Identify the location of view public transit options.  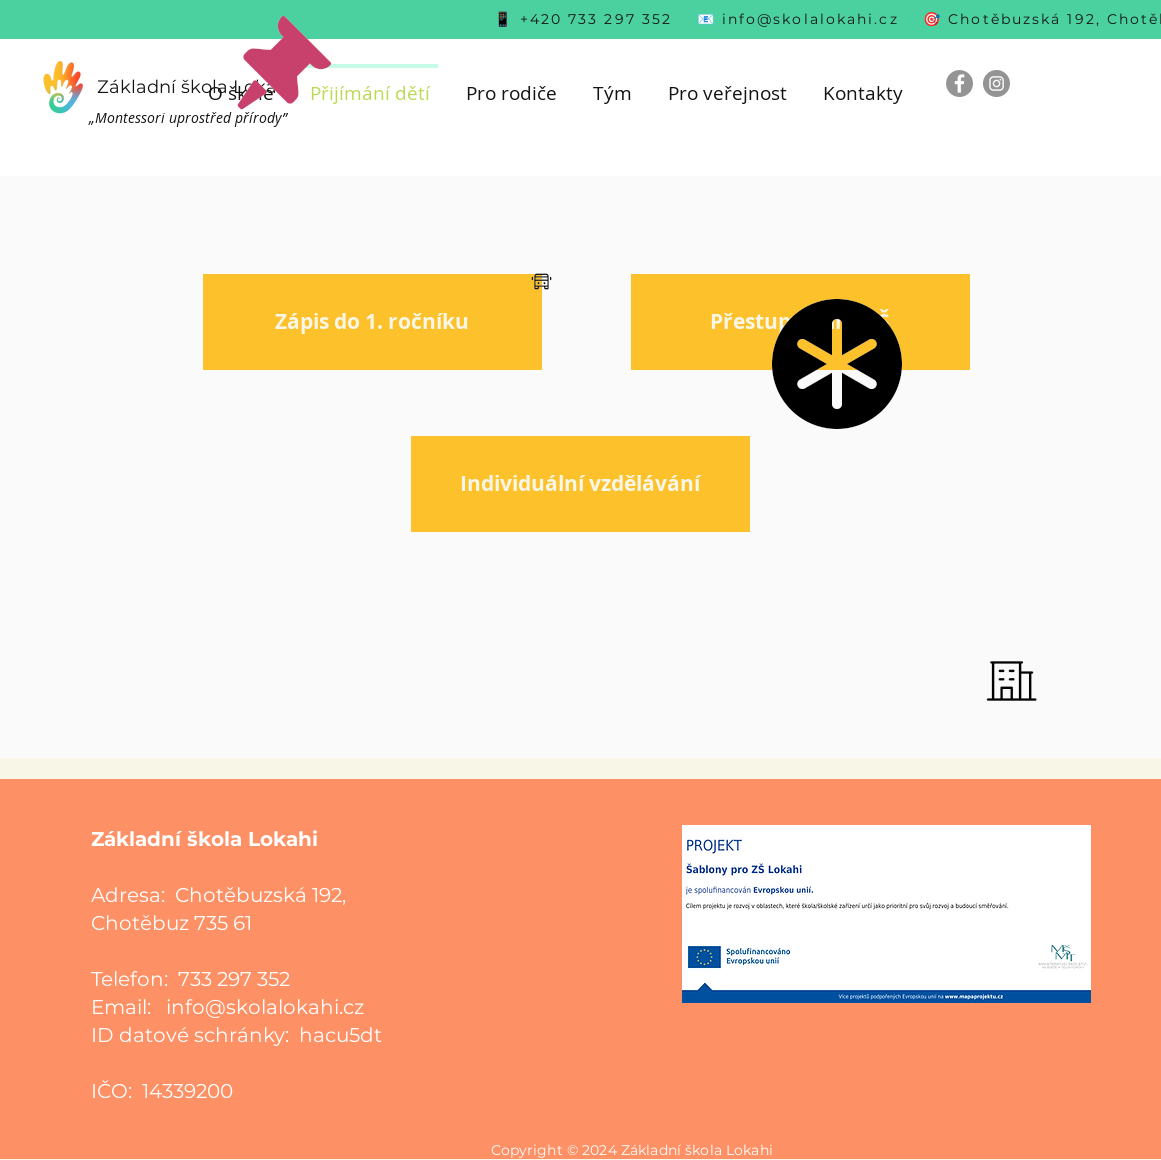
(541, 281).